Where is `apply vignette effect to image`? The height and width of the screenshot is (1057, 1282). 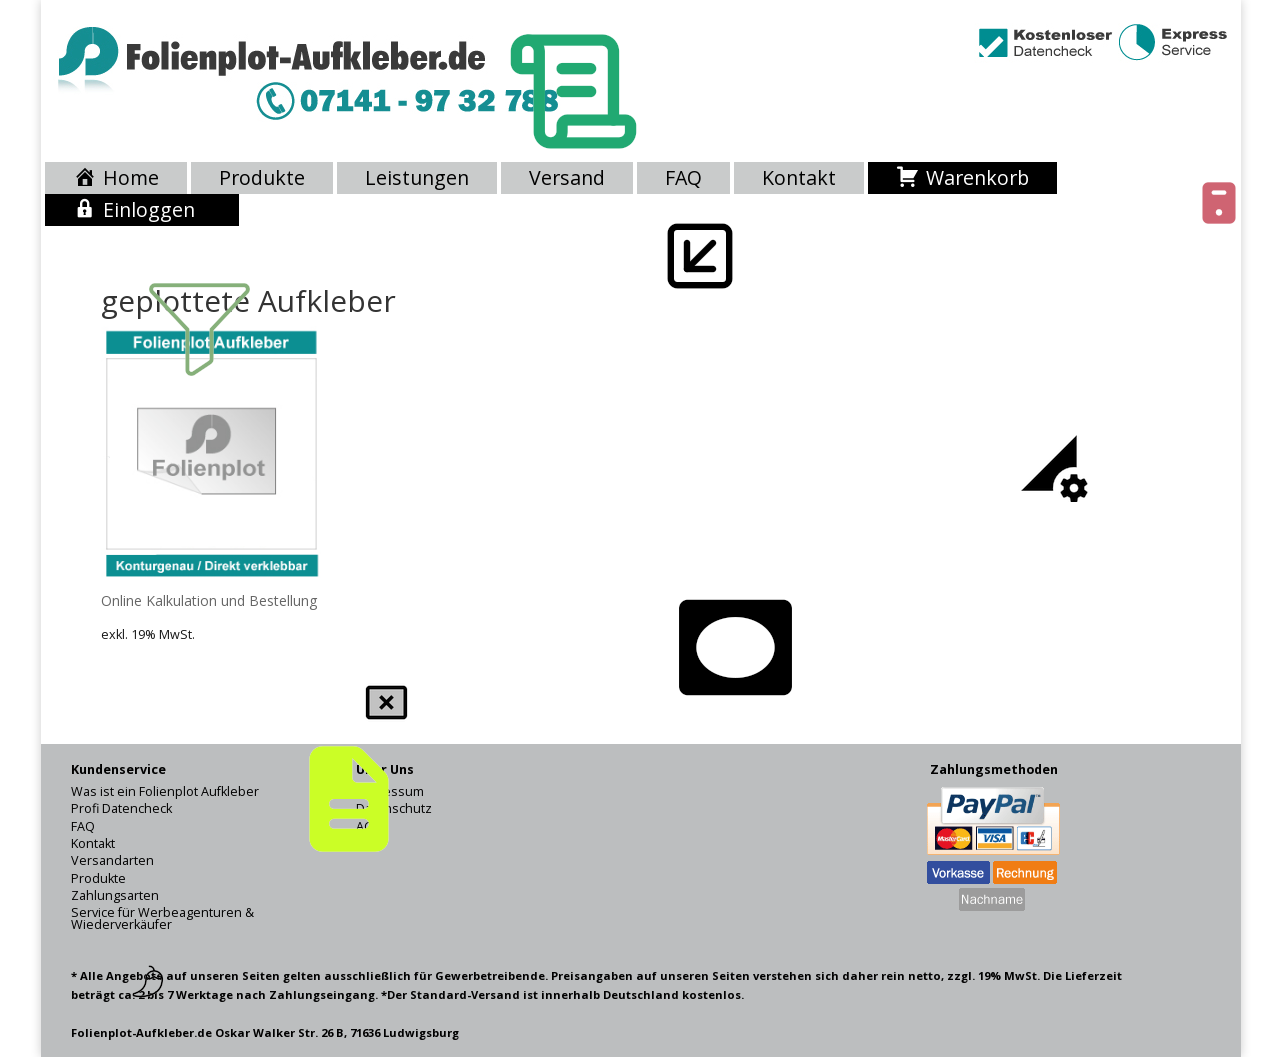 apply vignette effect to image is located at coordinates (735, 647).